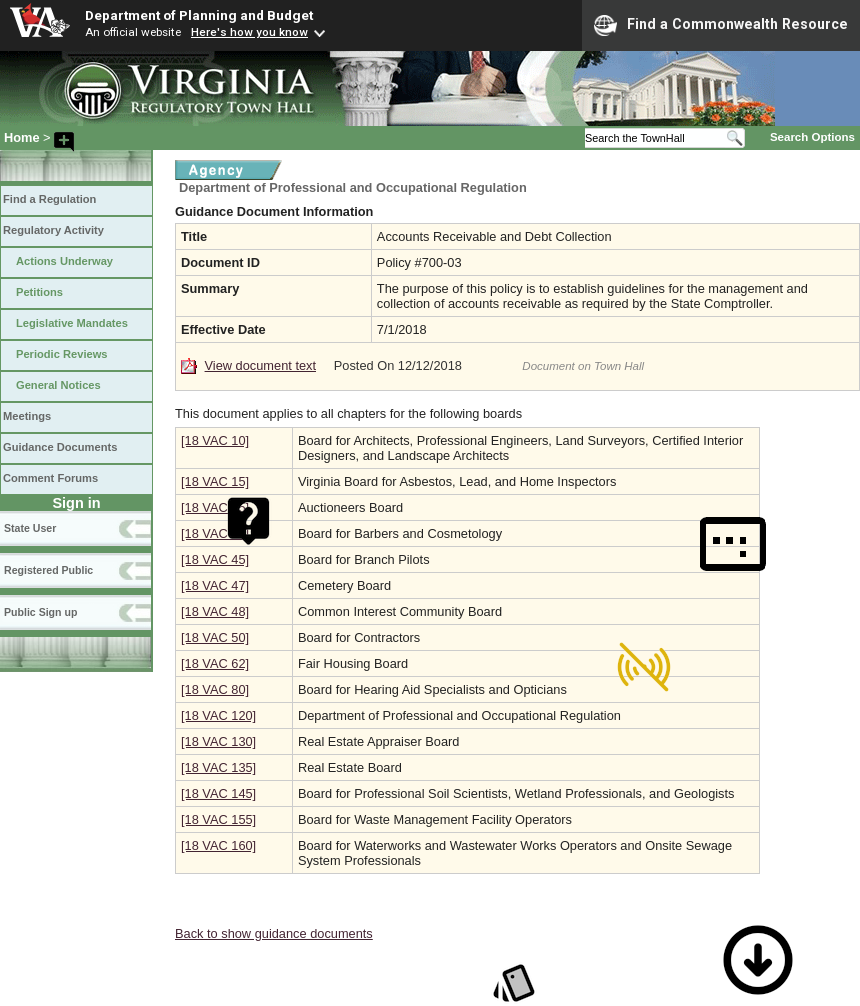 This screenshot has width=860, height=1006. I want to click on download a file or content, so click(758, 960).